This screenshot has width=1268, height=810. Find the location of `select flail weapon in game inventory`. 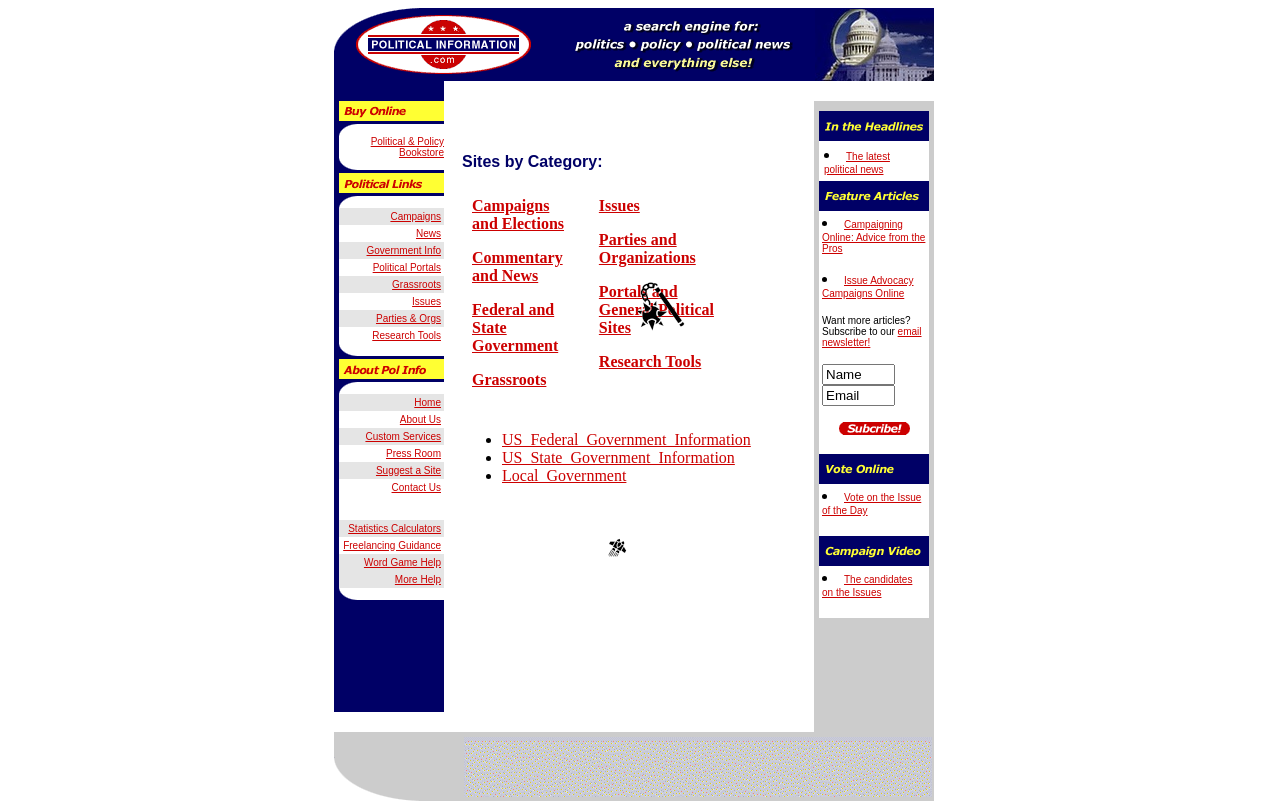

select flail weapon in game inventory is located at coordinates (660, 306).